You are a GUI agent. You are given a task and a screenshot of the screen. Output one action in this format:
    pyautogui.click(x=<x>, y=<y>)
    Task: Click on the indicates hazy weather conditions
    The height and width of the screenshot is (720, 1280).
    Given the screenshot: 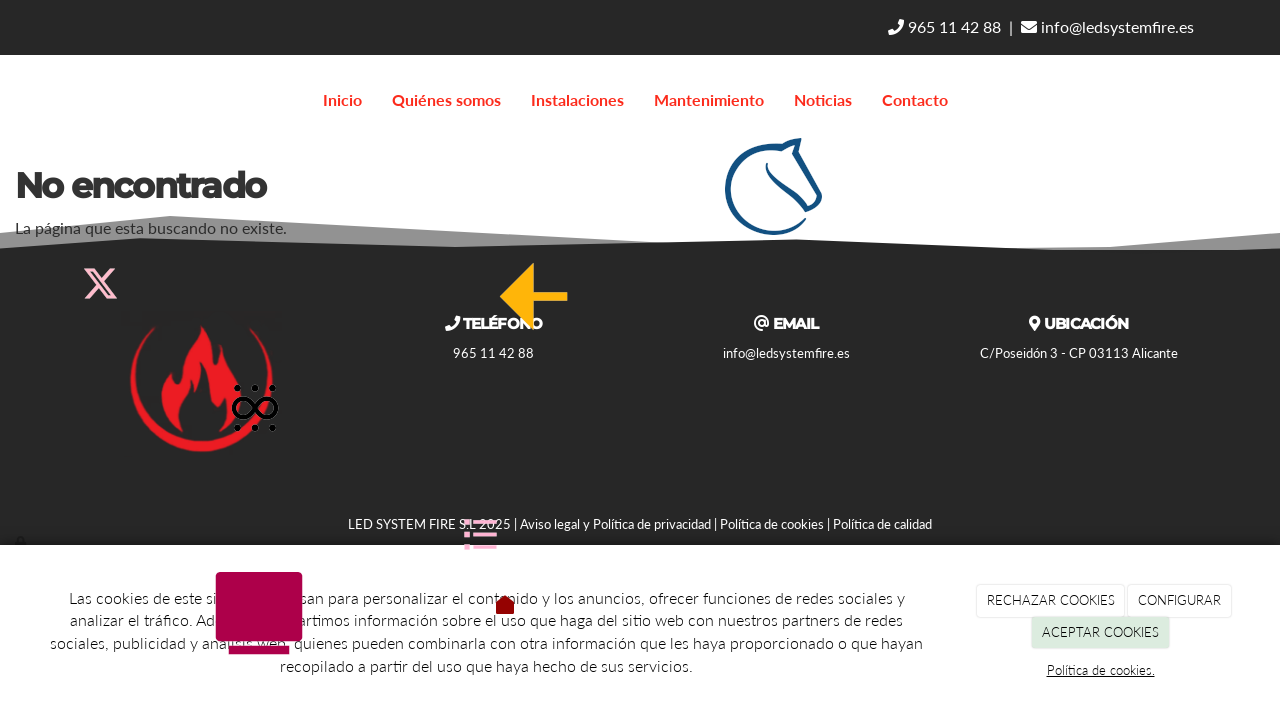 What is the action you would take?
    pyautogui.click(x=255, y=408)
    